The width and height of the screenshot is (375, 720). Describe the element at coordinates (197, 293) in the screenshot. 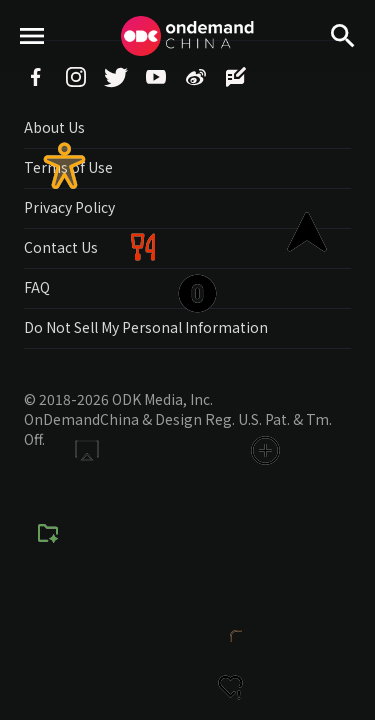

I see `indicates zero items or notifications` at that location.